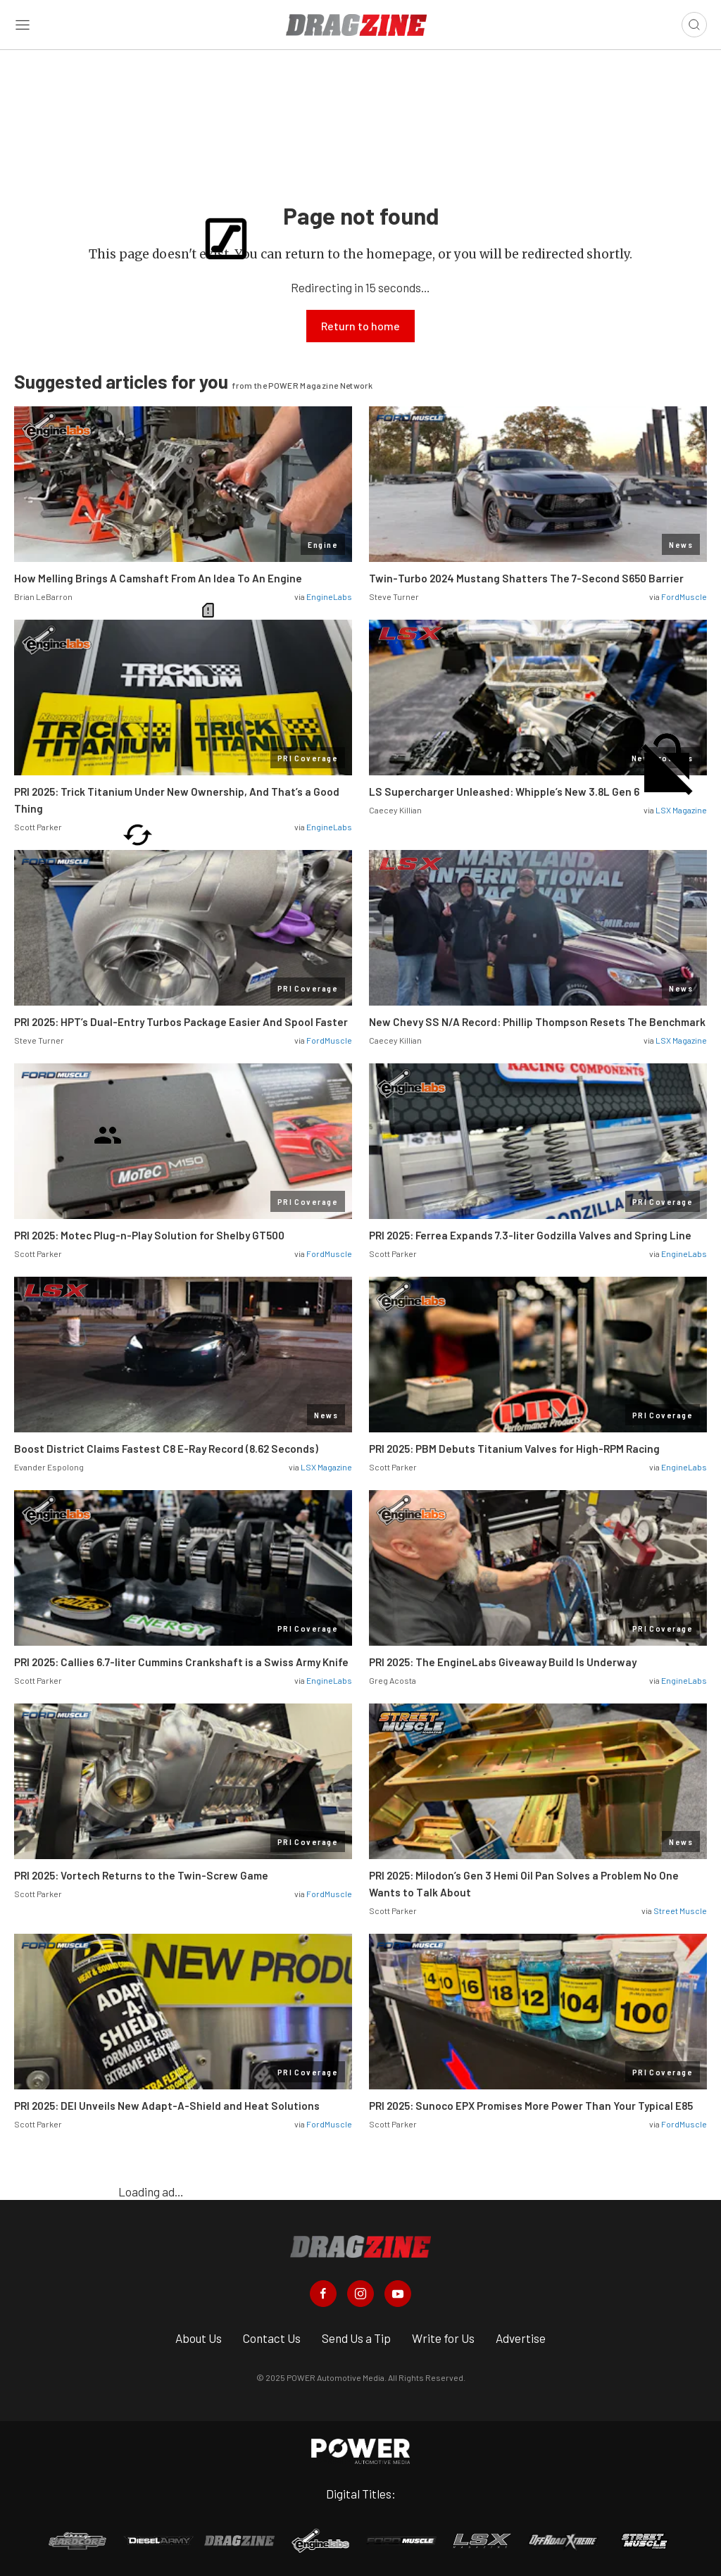  What do you see at coordinates (137, 834) in the screenshot?
I see `refresh or reload content` at bounding box center [137, 834].